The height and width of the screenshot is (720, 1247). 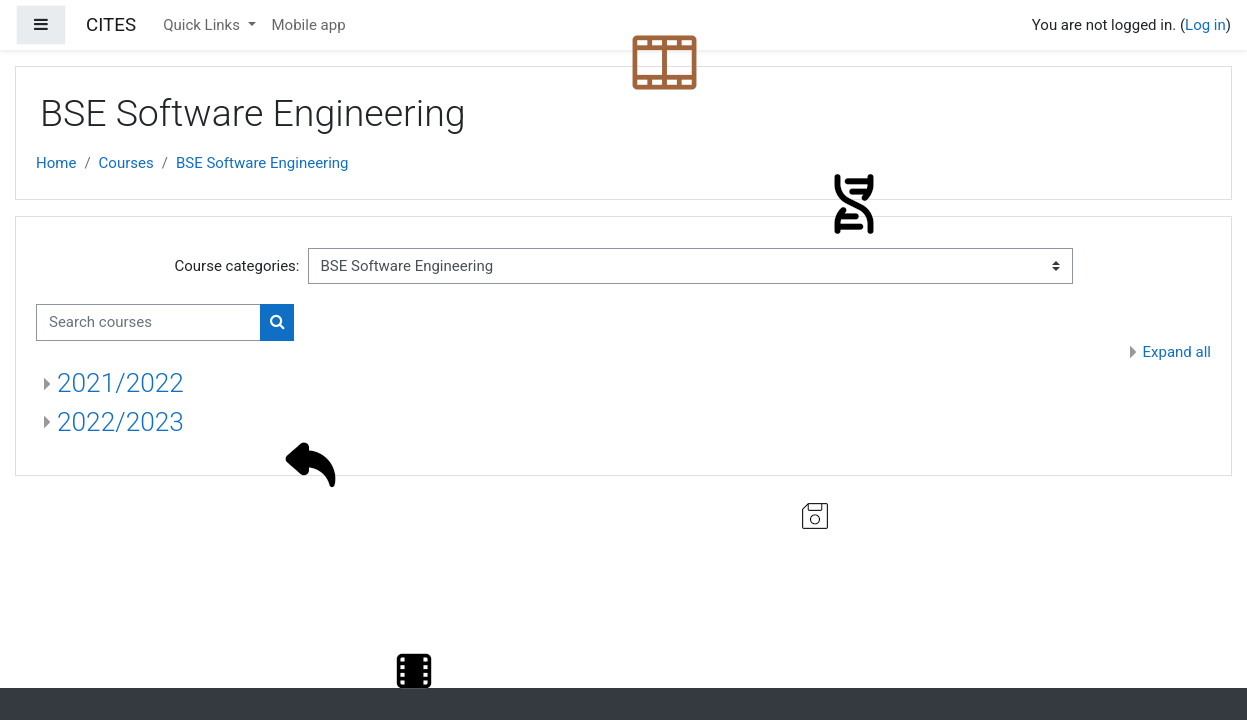 I want to click on view video or film content, so click(x=664, y=62).